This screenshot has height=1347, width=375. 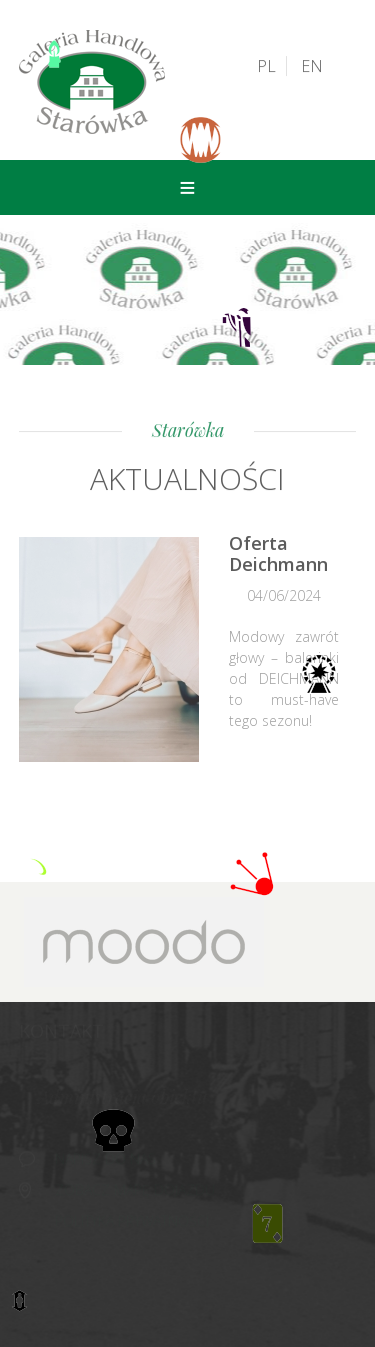 I want to click on perform a quick attack or slash action, so click(x=38, y=867).